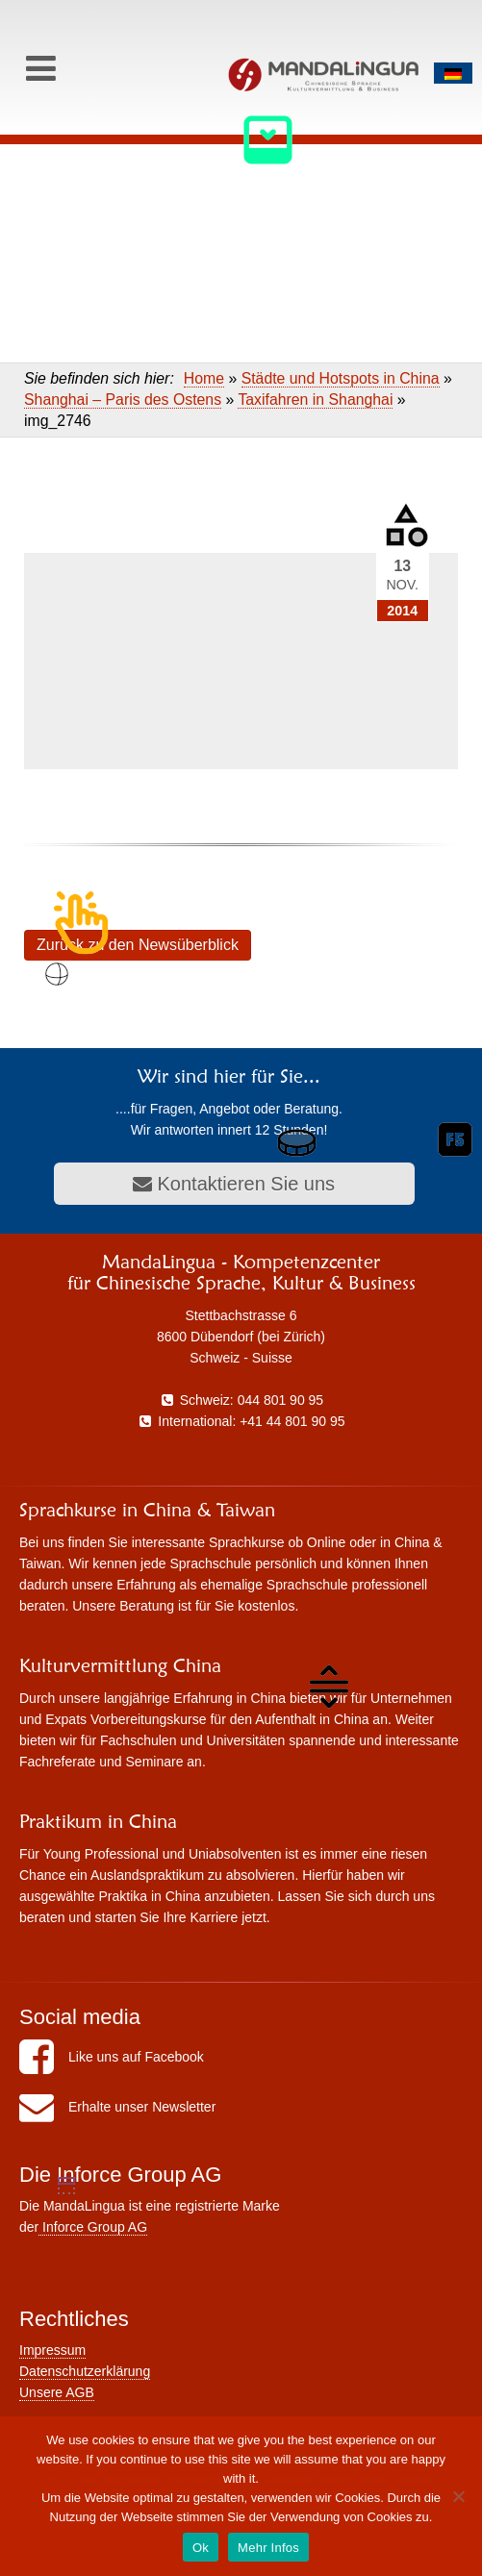  Describe the element at coordinates (296, 1142) in the screenshot. I see `view your coin balance or currency` at that location.